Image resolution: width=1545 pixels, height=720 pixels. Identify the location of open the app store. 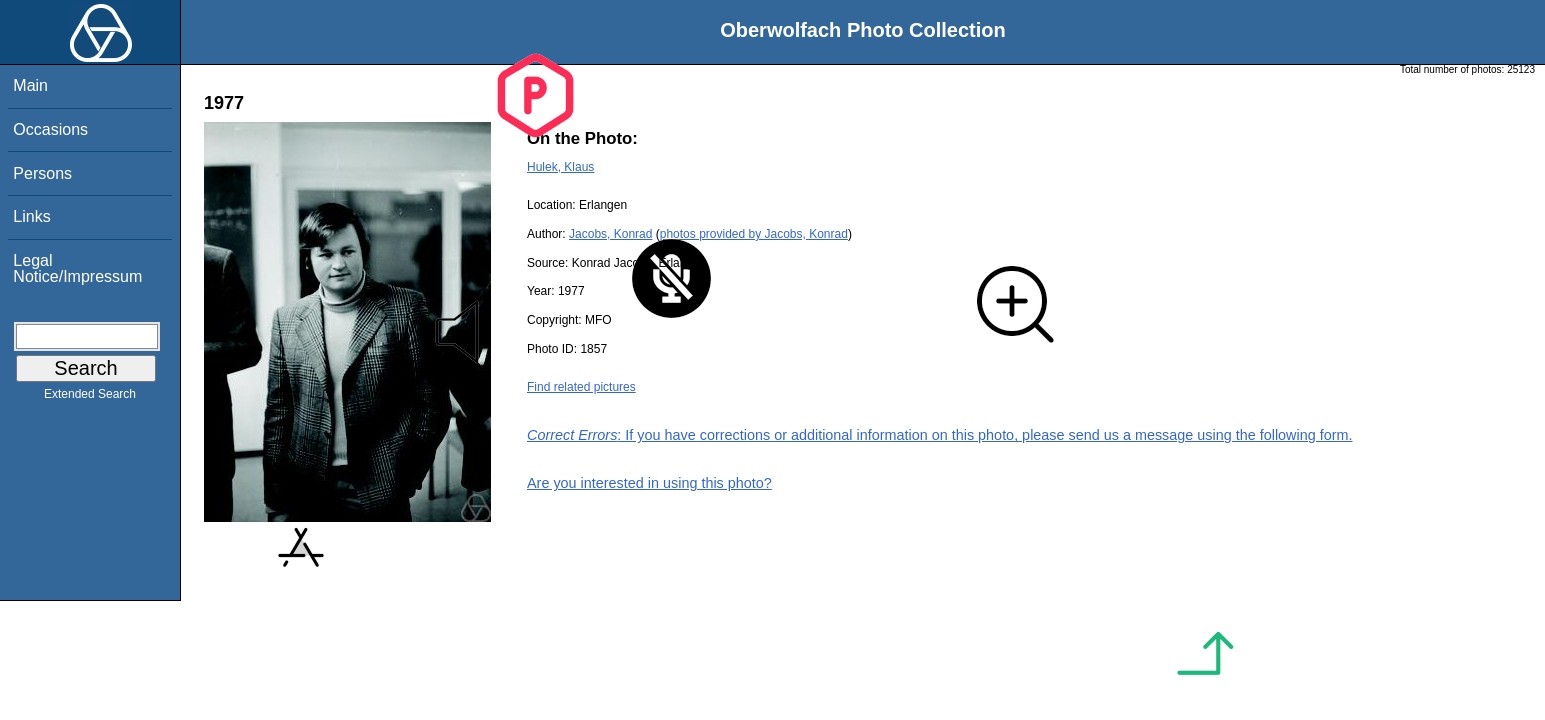
(301, 549).